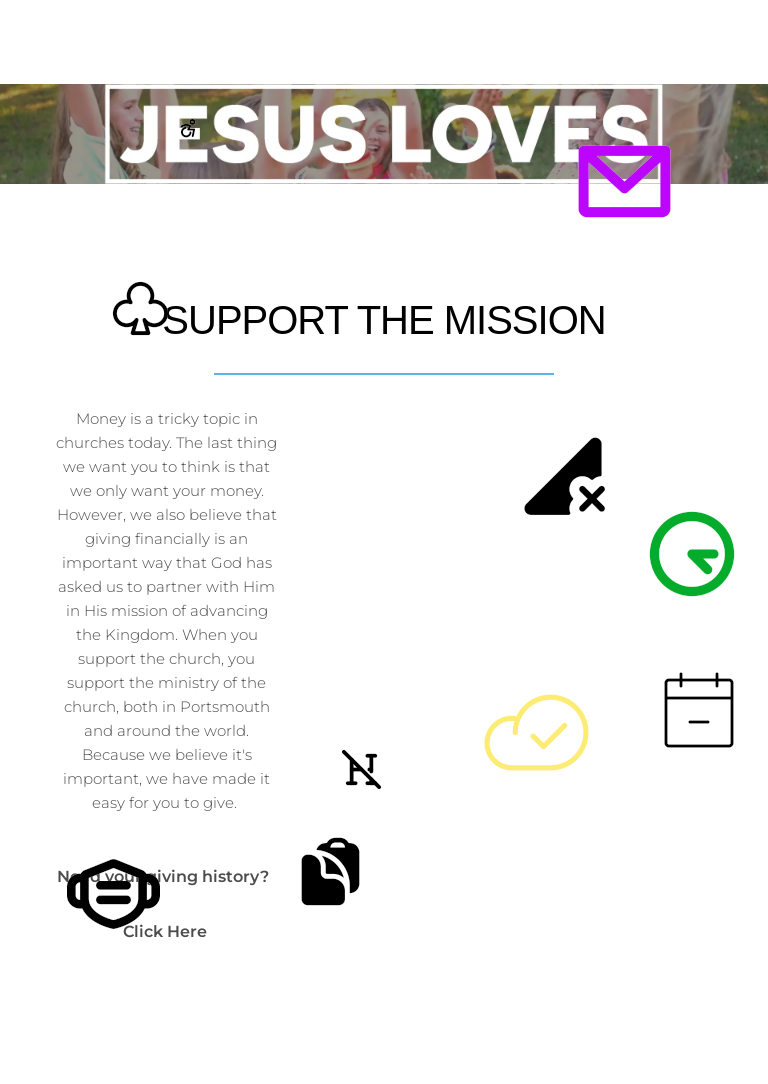 The width and height of the screenshot is (768, 1084). Describe the element at coordinates (188, 128) in the screenshot. I see `indicates wheelchair accessible facilities` at that location.